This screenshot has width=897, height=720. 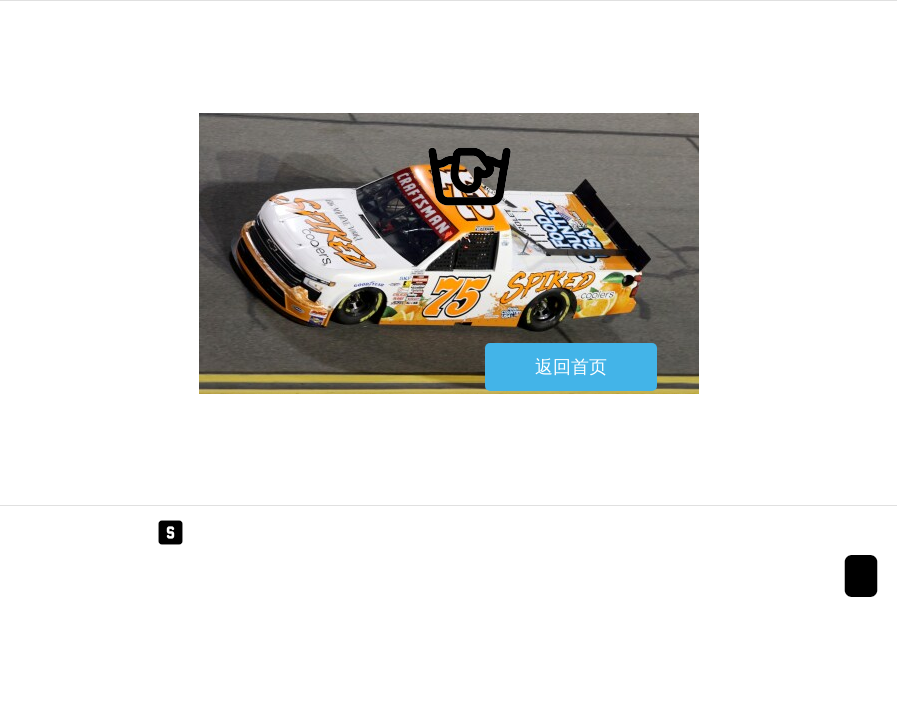 I want to click on indicates a section or item labeled "S", so click(x=170, y=532).